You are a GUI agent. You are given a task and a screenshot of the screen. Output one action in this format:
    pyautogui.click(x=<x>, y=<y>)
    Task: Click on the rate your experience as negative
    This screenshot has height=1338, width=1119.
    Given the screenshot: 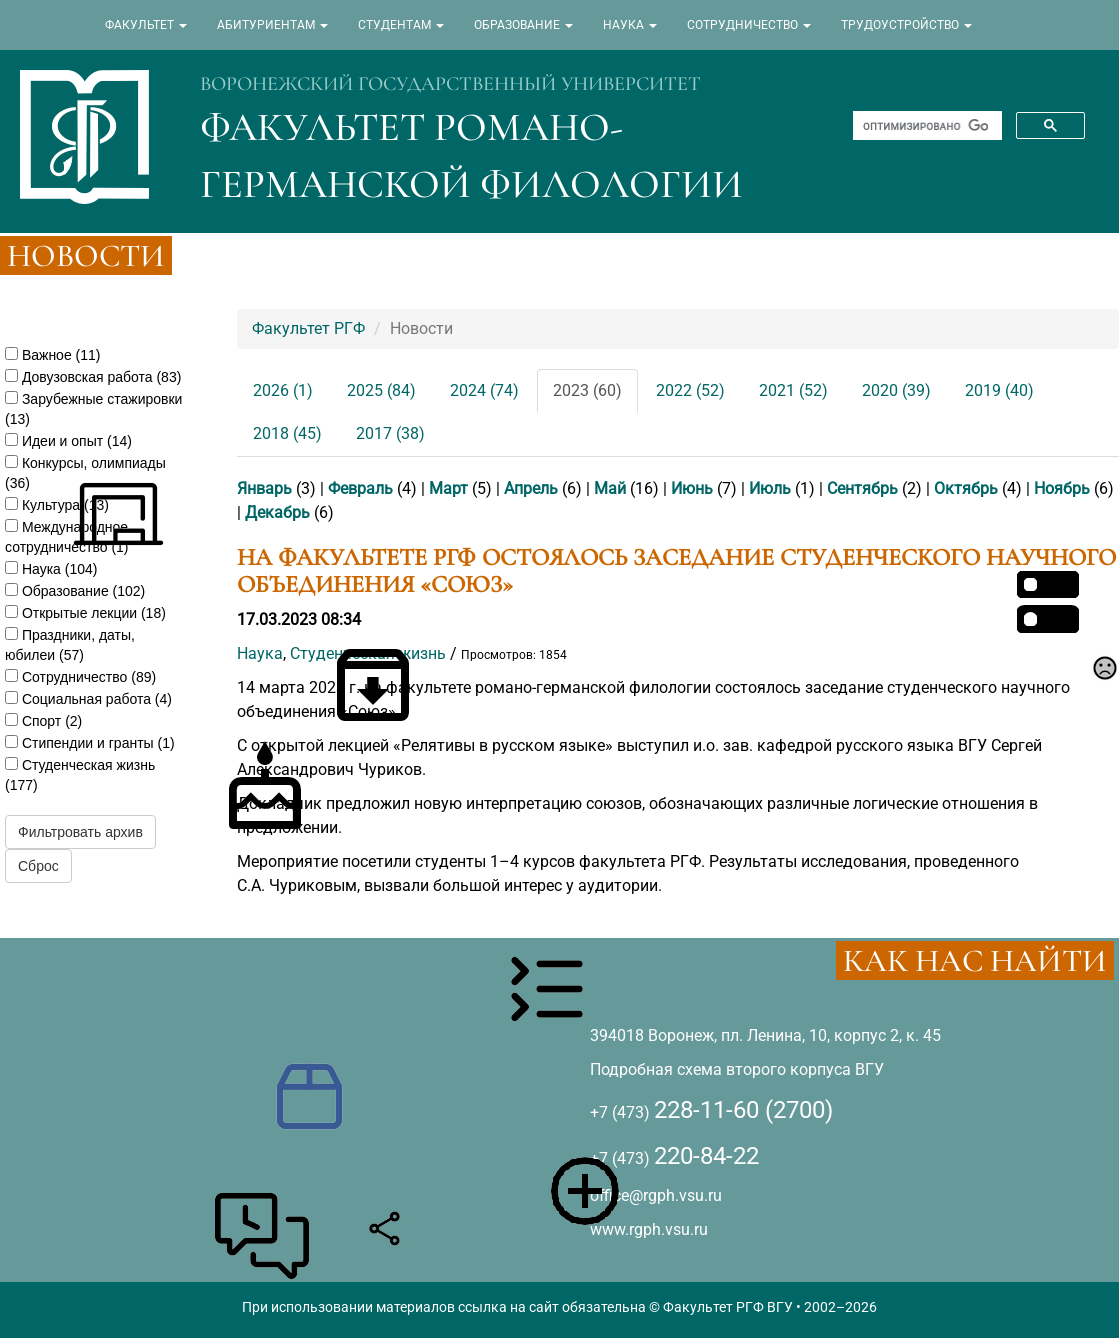 What is the action you would take?
    pyautogui.click(x=1105, y=668)
    